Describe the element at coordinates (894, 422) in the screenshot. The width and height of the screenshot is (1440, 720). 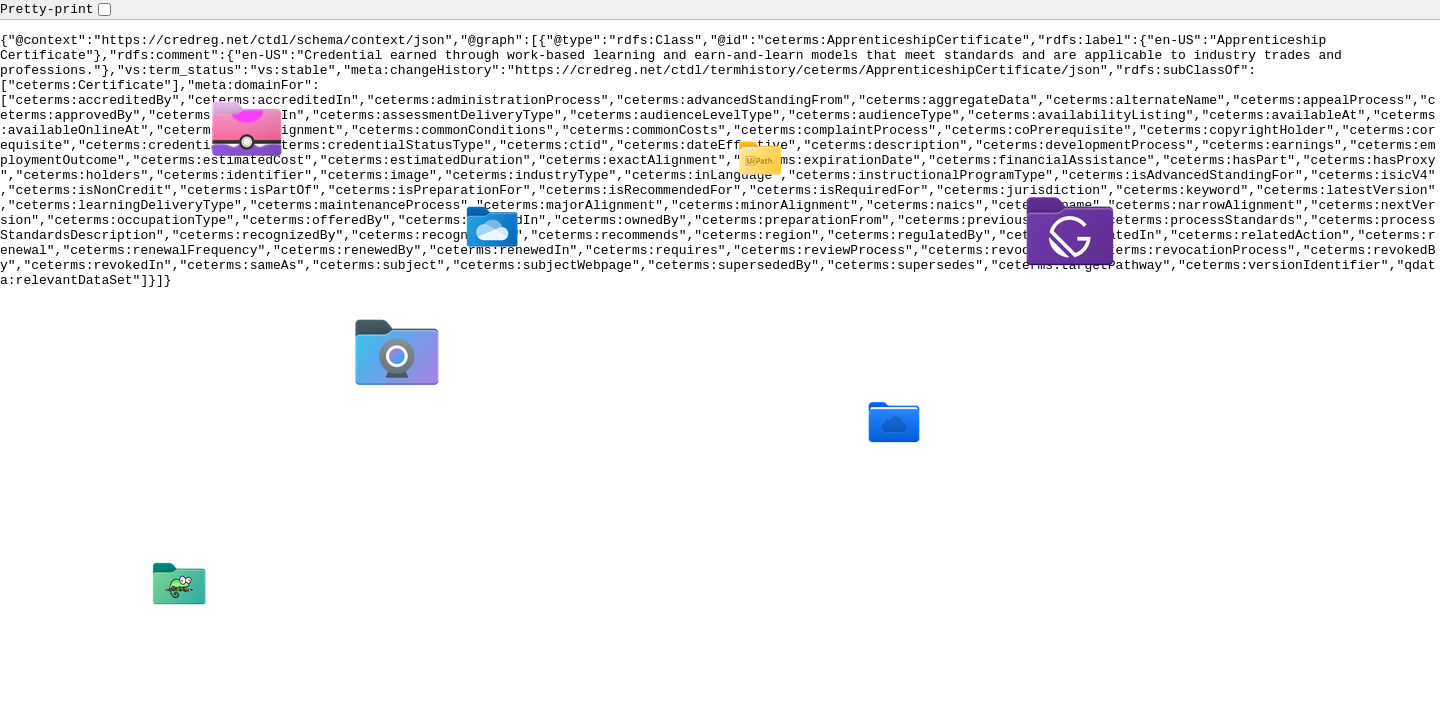
I see `access cloud-synced files and folders` at that location.